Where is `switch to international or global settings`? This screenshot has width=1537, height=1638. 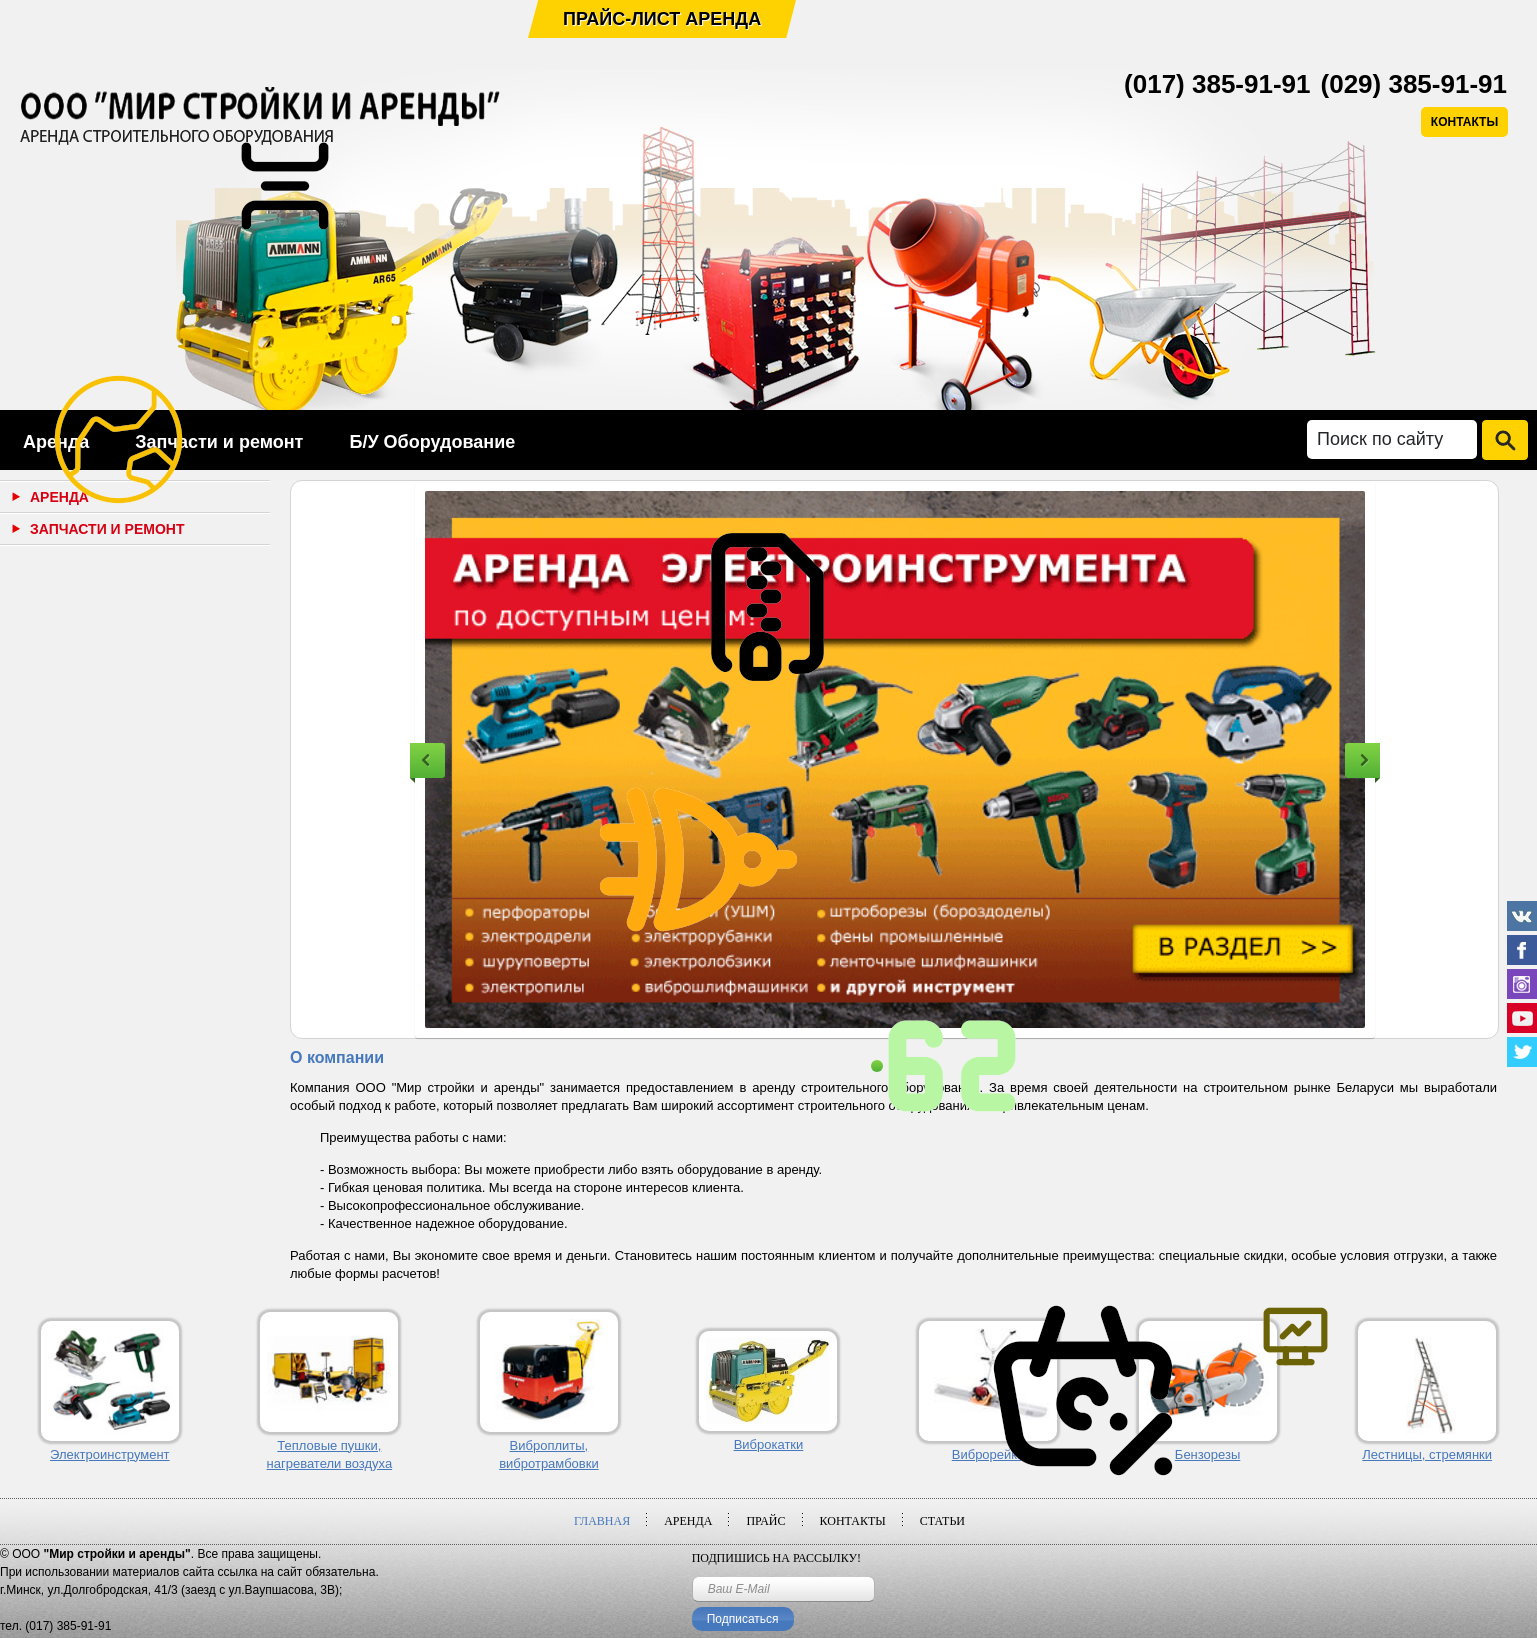
switch to international or global settings is located at coordinates (118, 439).